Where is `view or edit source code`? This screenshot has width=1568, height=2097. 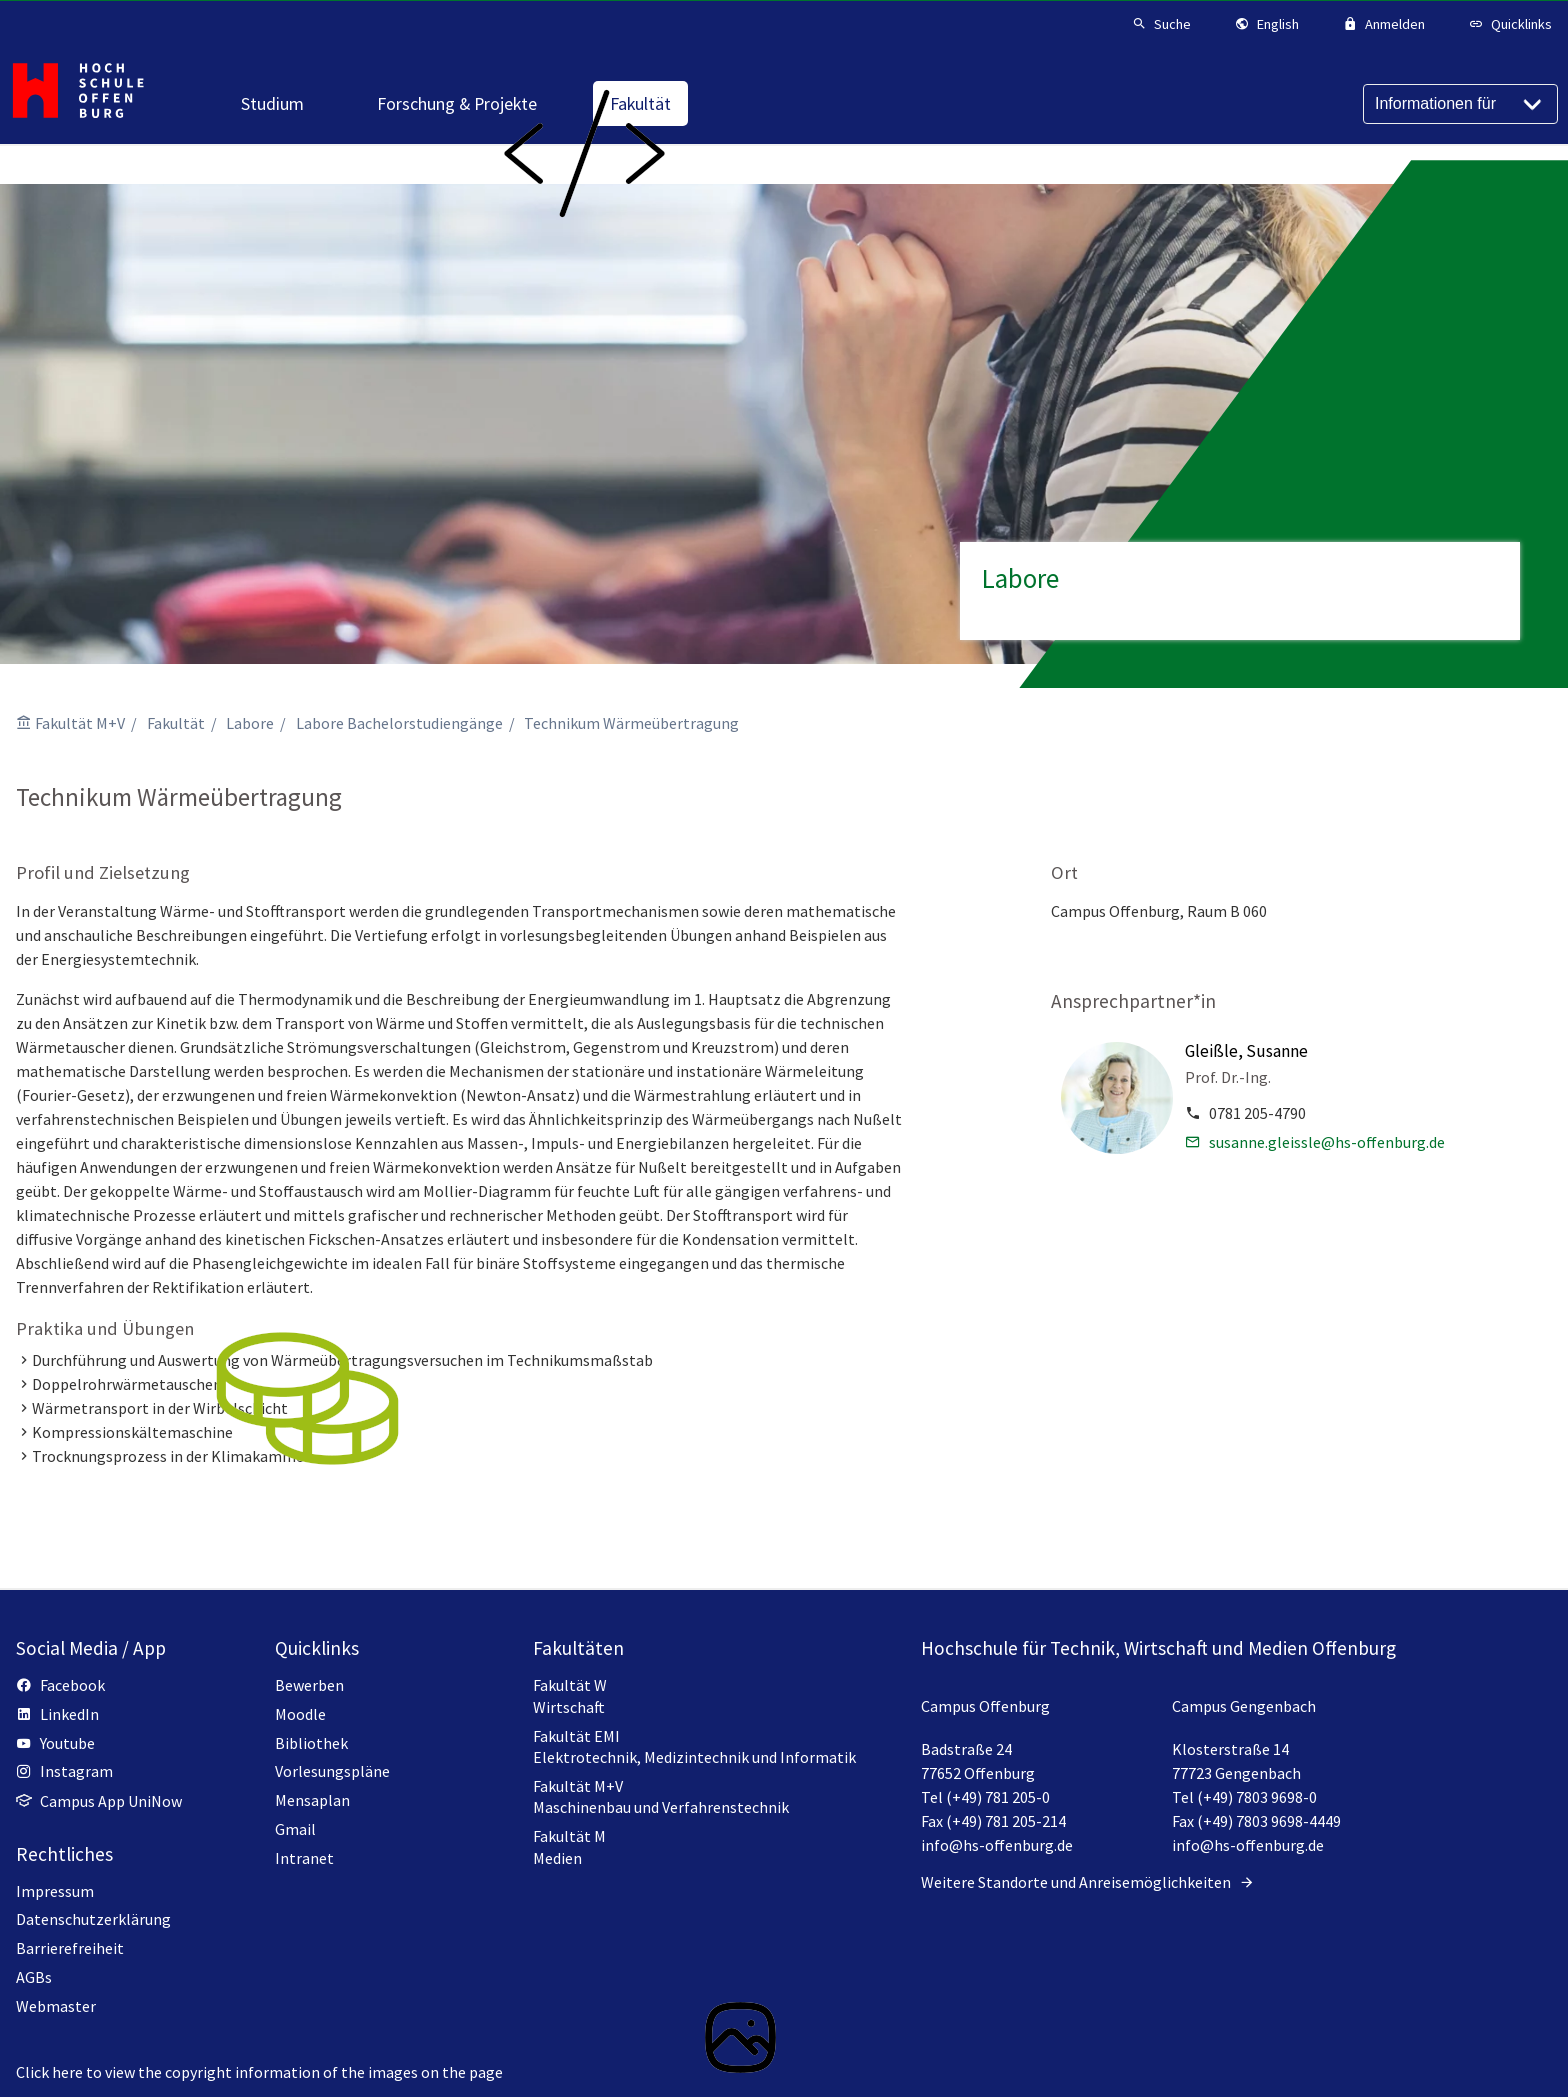
view or edit source code is located at coordinates (584, 153).